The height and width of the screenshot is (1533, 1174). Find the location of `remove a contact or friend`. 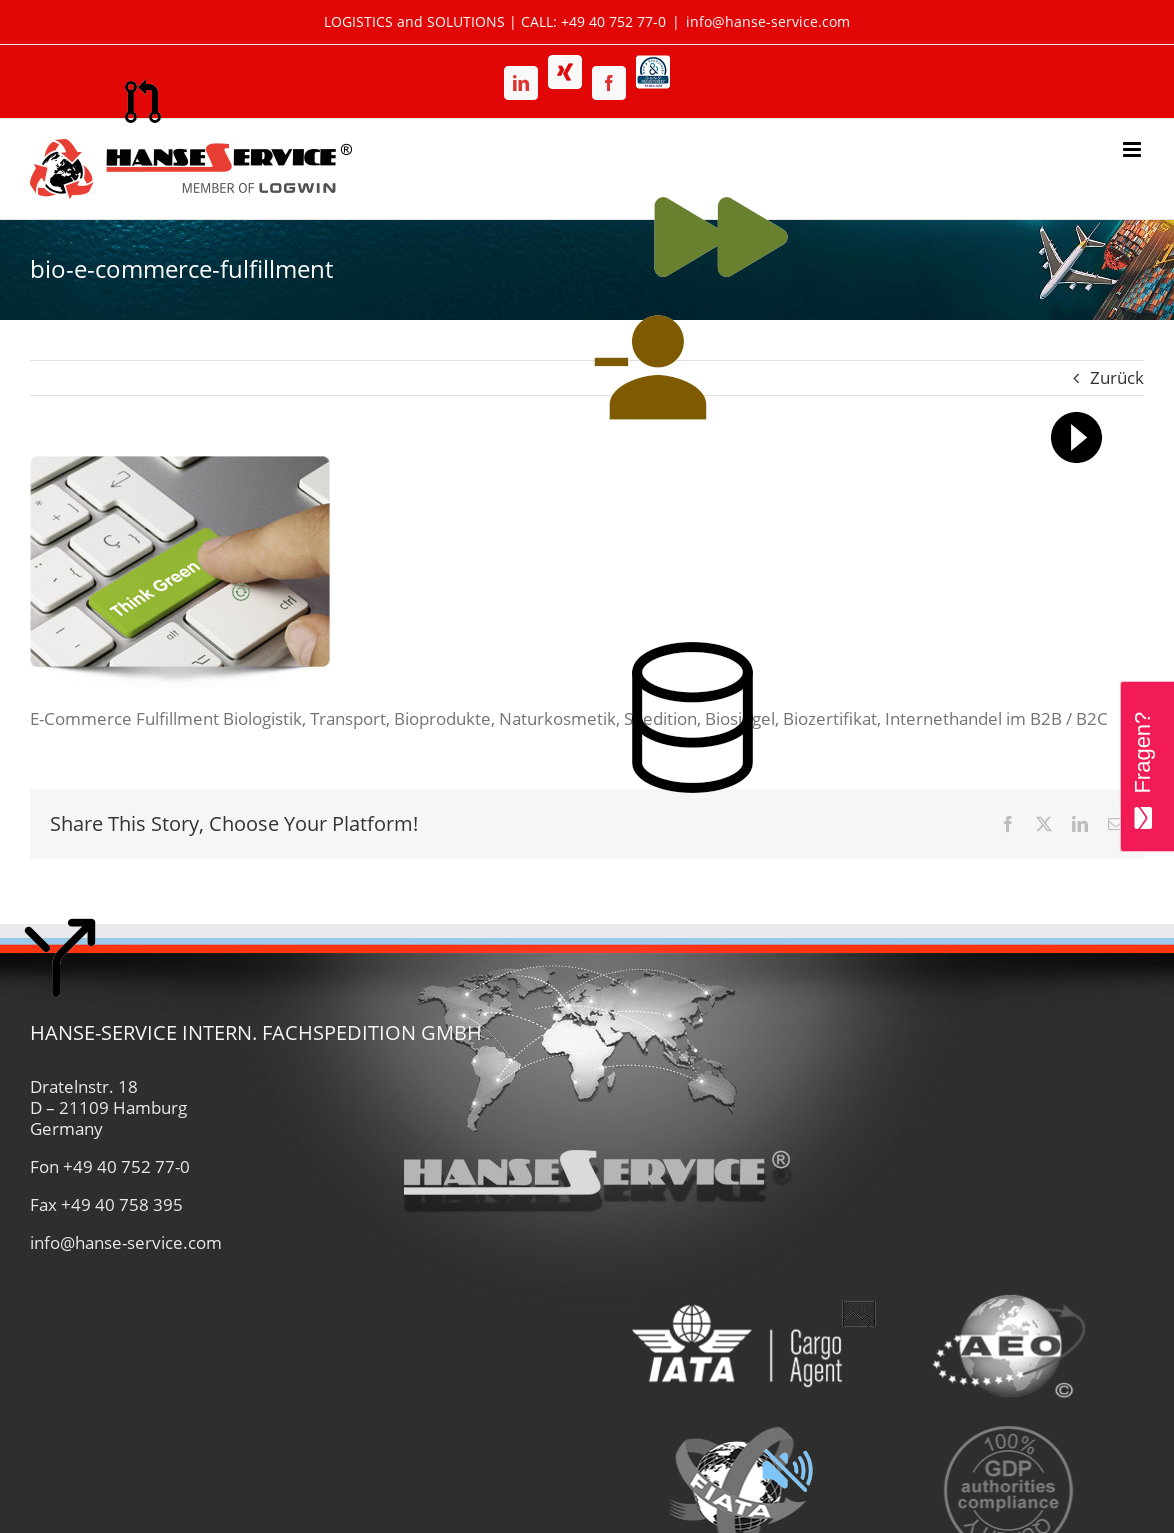

remove a contact or friend is located at coordinates (650, 367).